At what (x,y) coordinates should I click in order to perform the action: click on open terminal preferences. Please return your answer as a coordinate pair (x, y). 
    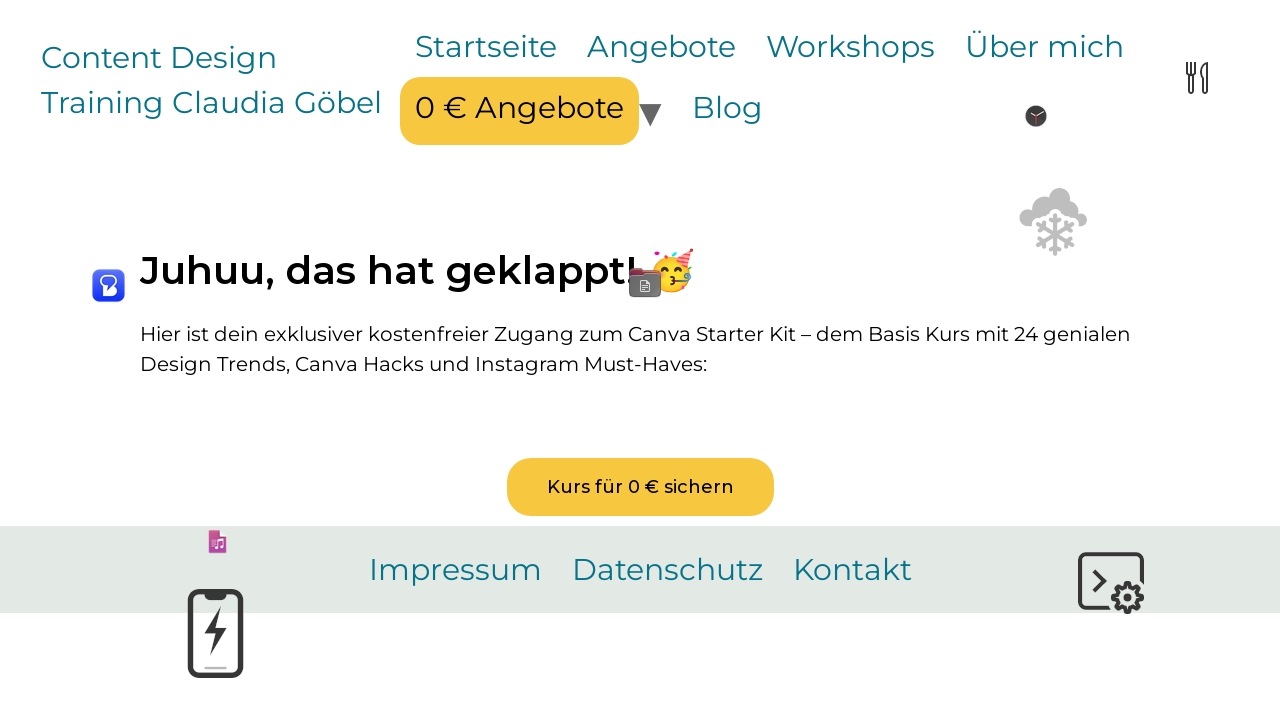
    Looking at the image, I should click on (1111, 581).